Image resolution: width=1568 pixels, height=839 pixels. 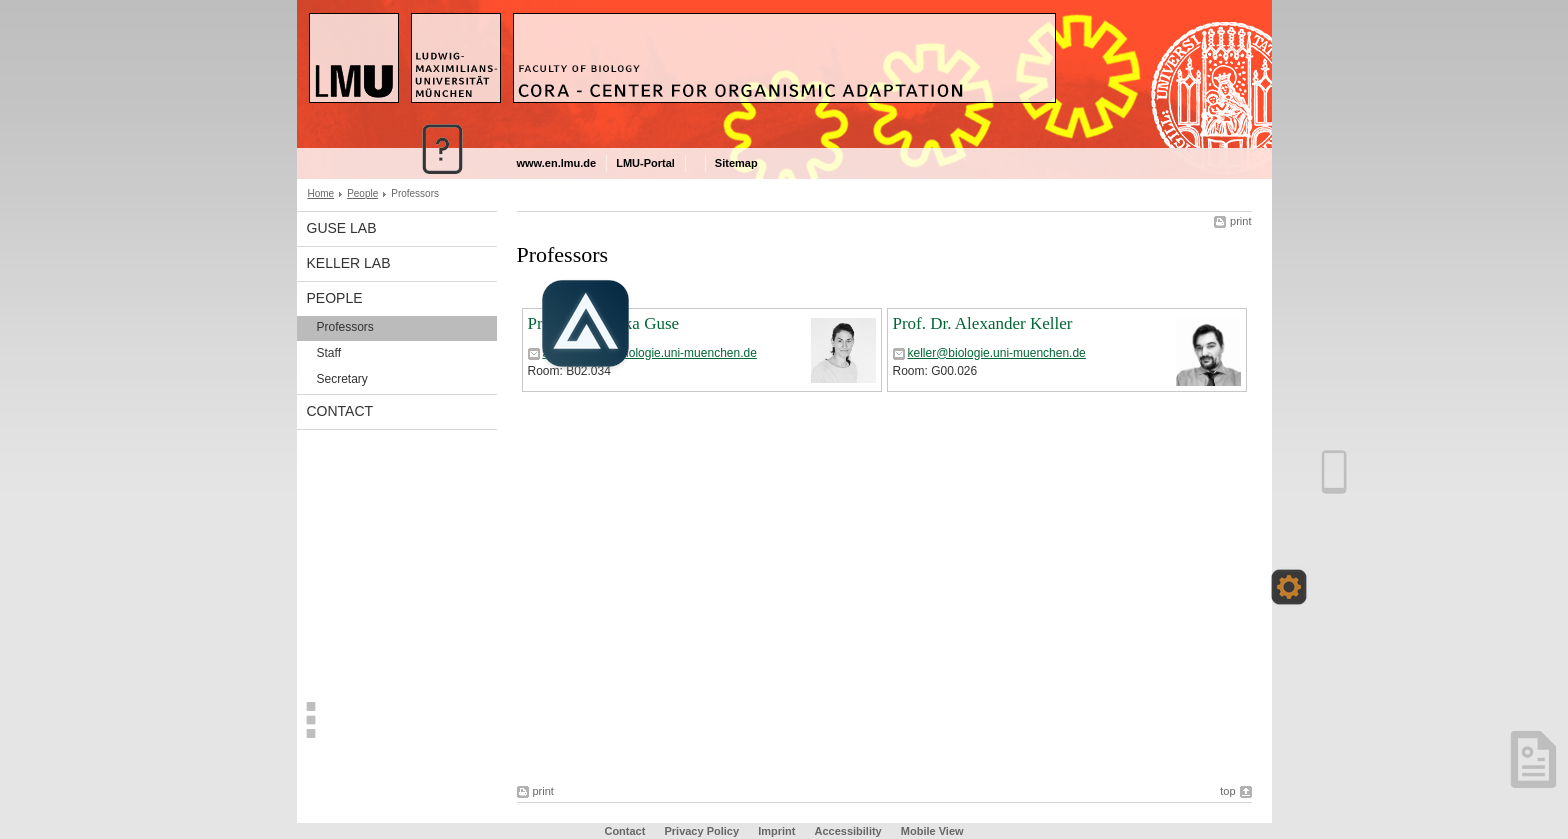 What do you see at coordinates (311, 720) in the screenshot?
I see `view more options` at bounding box center [311, 720].